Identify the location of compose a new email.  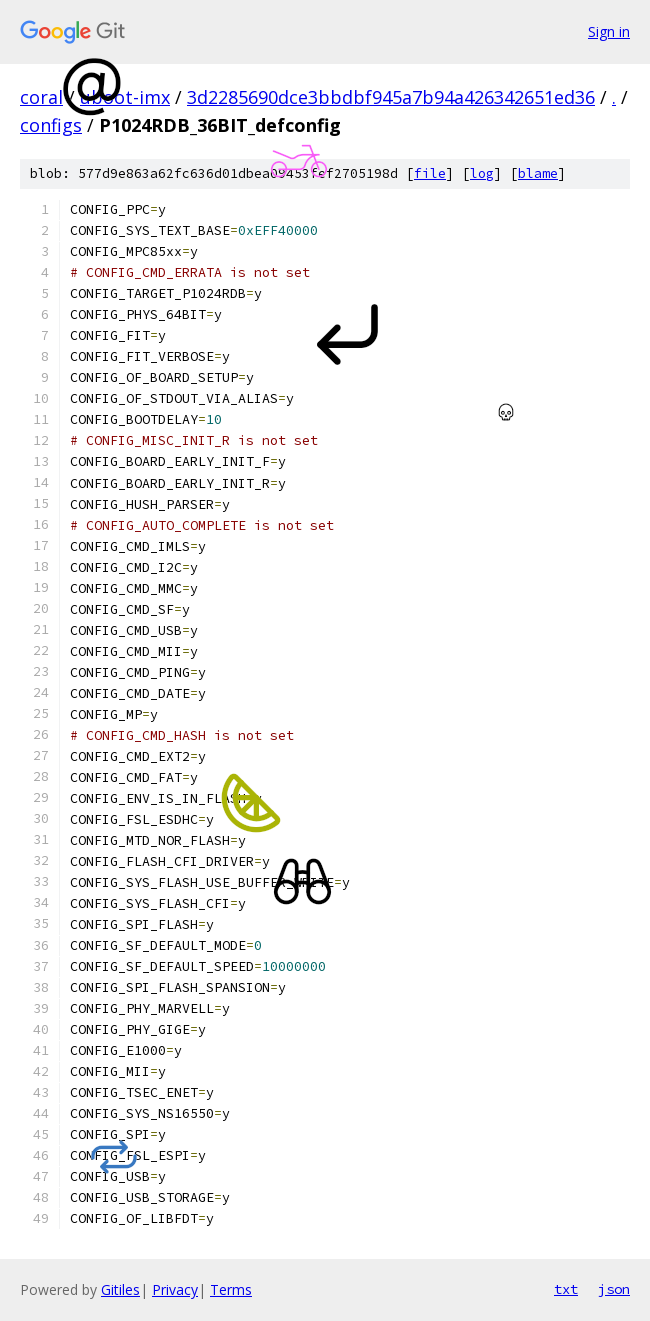
(92, 87).